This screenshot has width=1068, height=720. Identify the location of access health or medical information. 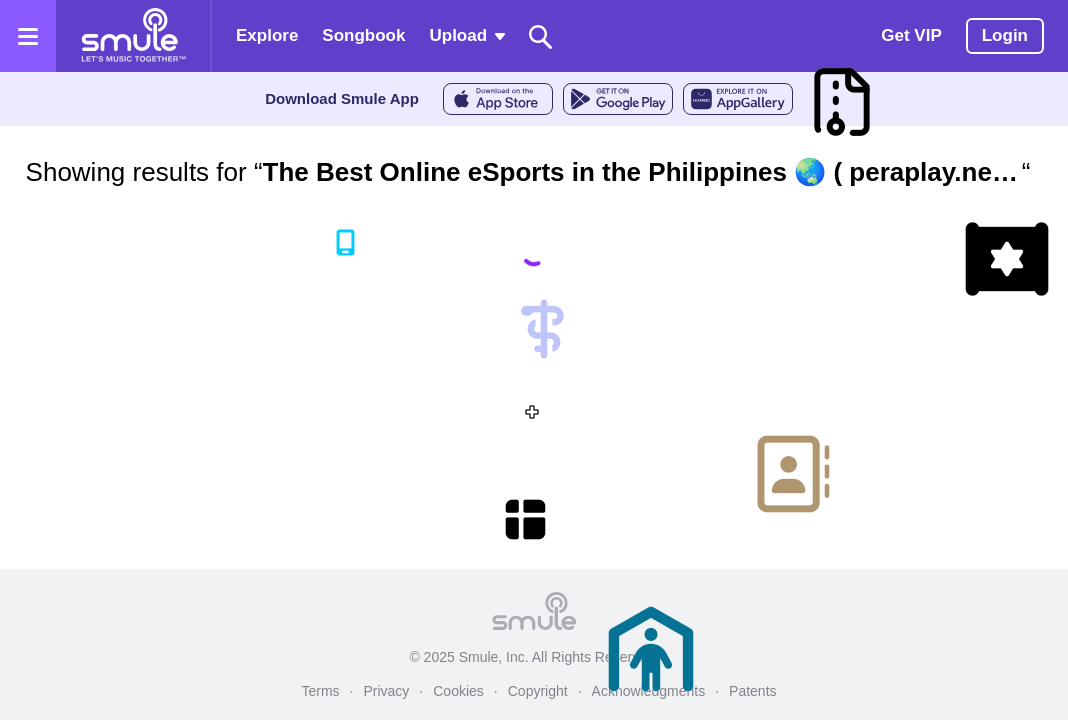
(532, 412).